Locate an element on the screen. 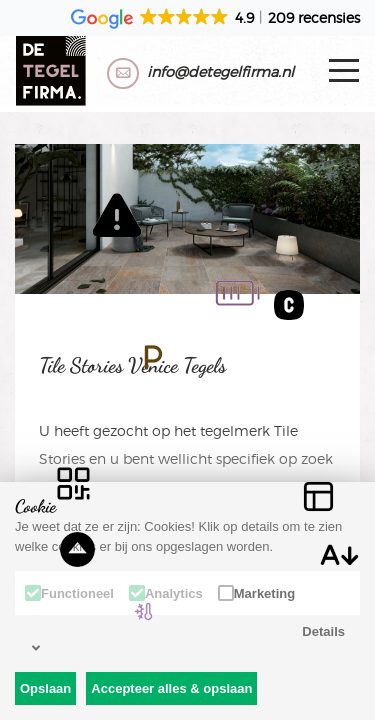 This screenshot has width=375, height=720. indicates a warning or caution state is located at coordinates (117, 216).